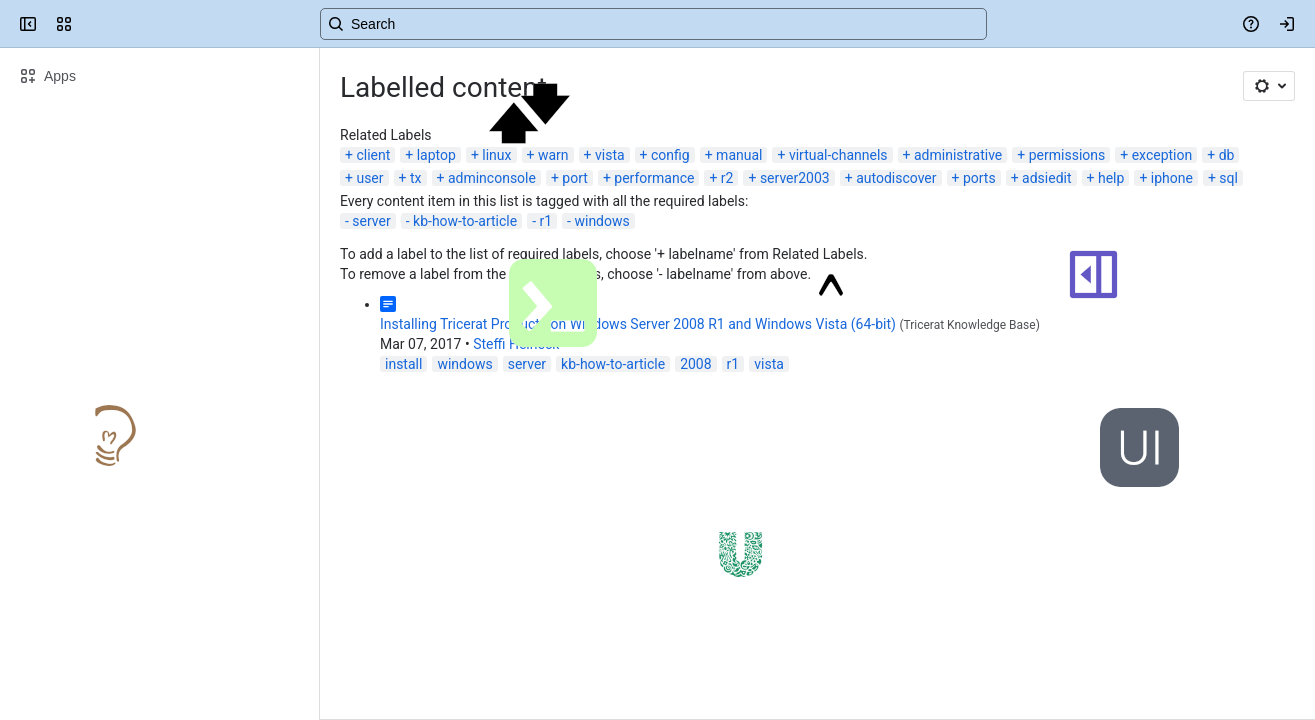 The height and width of the screenshot is (720, 1315). What do you see at coordinates (740, 554) in the screenshot?
I see `unilever brand logo` at bounding box center [740, 554].